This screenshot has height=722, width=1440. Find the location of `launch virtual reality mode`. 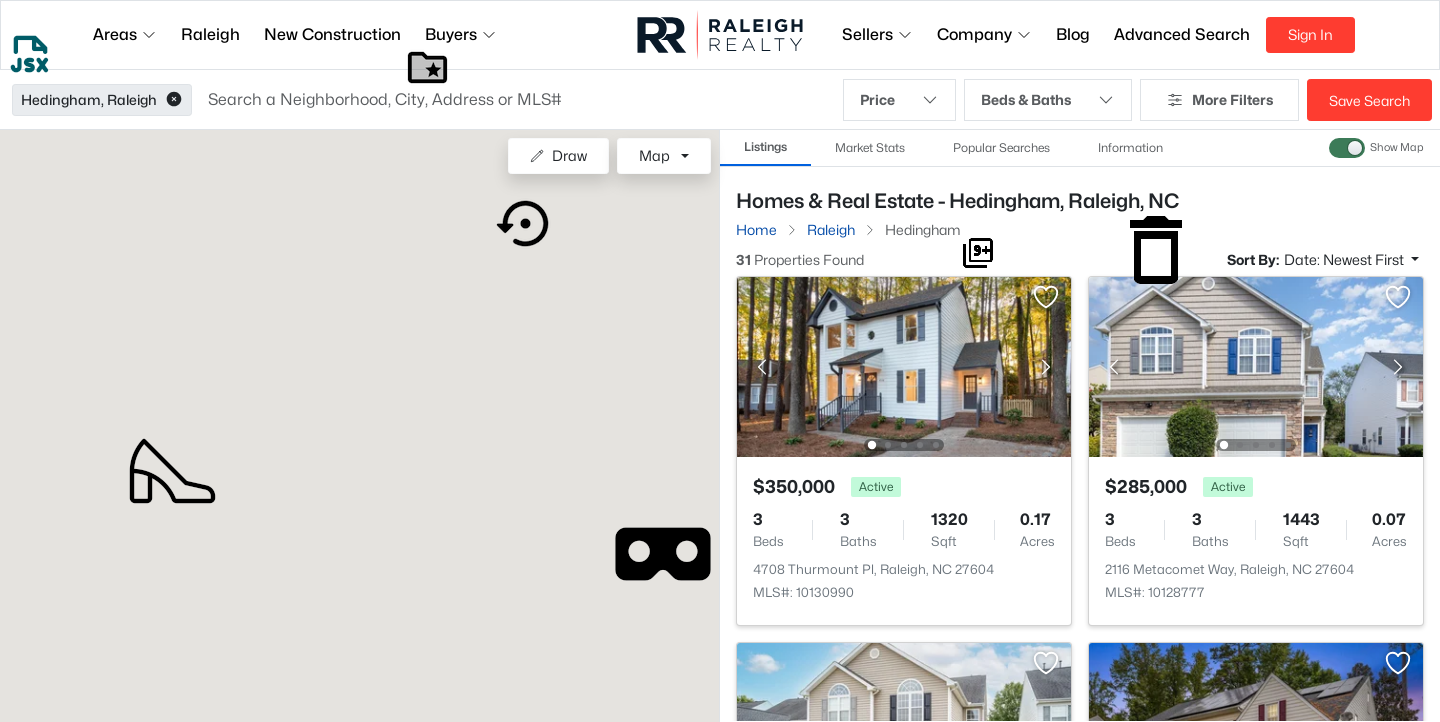

launch virtual reality mode is located at coordinates (663, 554).